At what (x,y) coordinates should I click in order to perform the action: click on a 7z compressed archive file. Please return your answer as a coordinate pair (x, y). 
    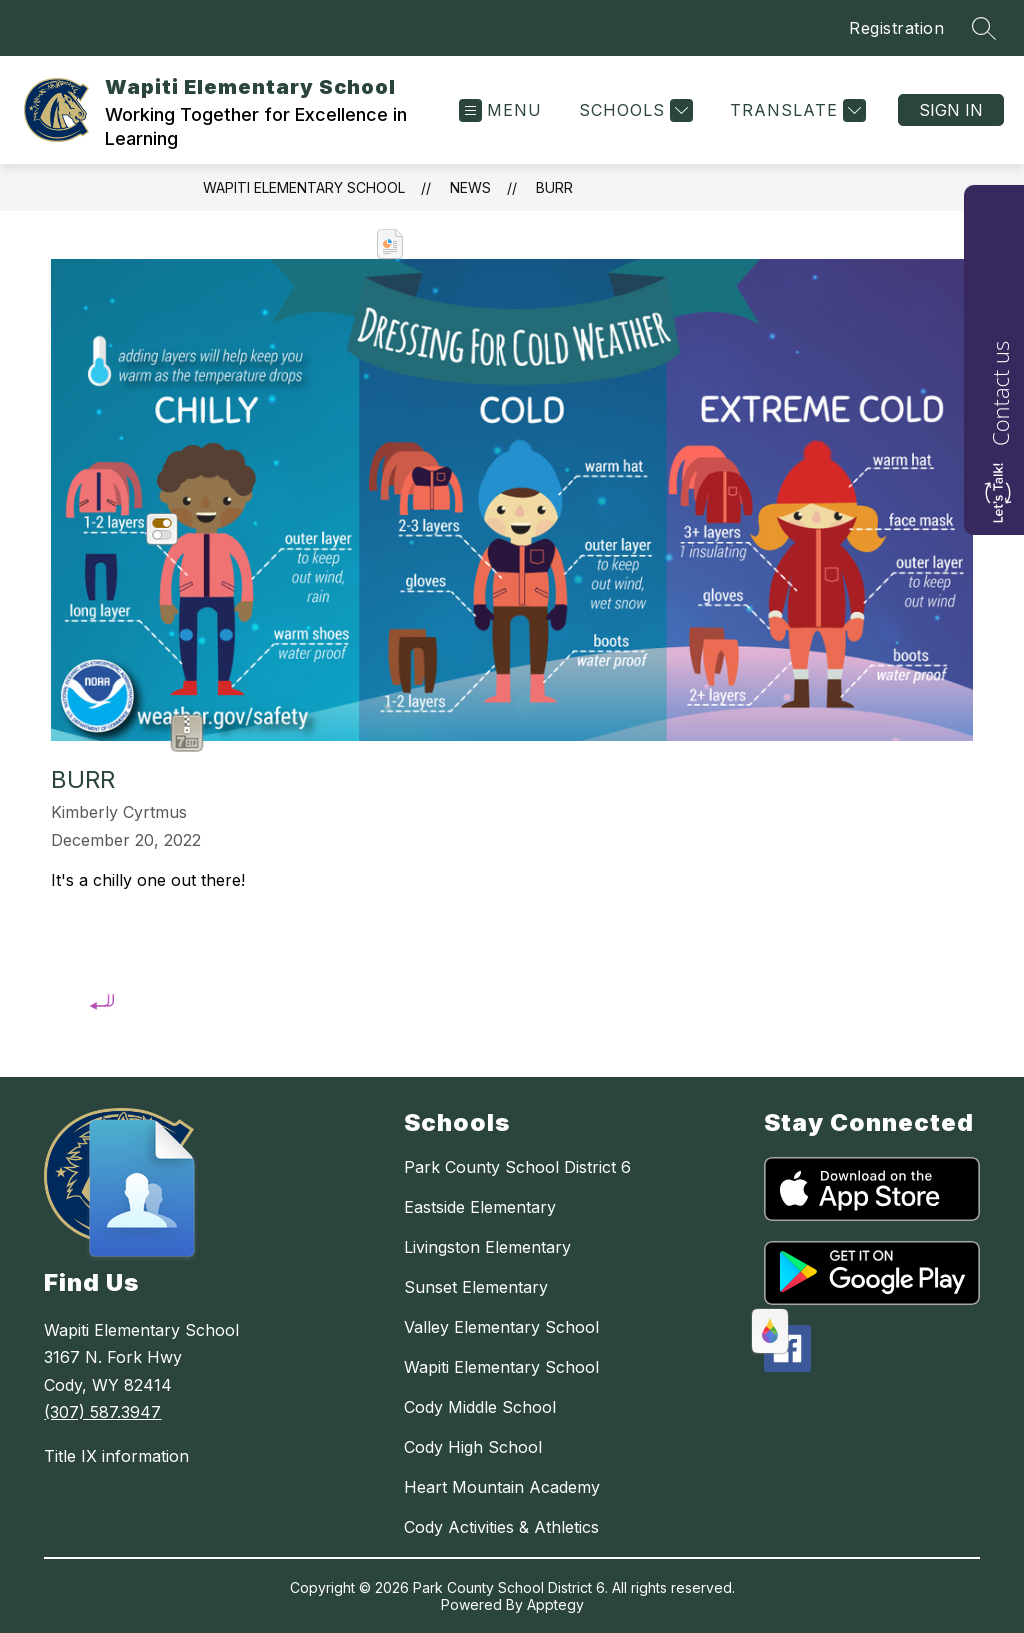
    Looking at the image, I should click on (187, 733).